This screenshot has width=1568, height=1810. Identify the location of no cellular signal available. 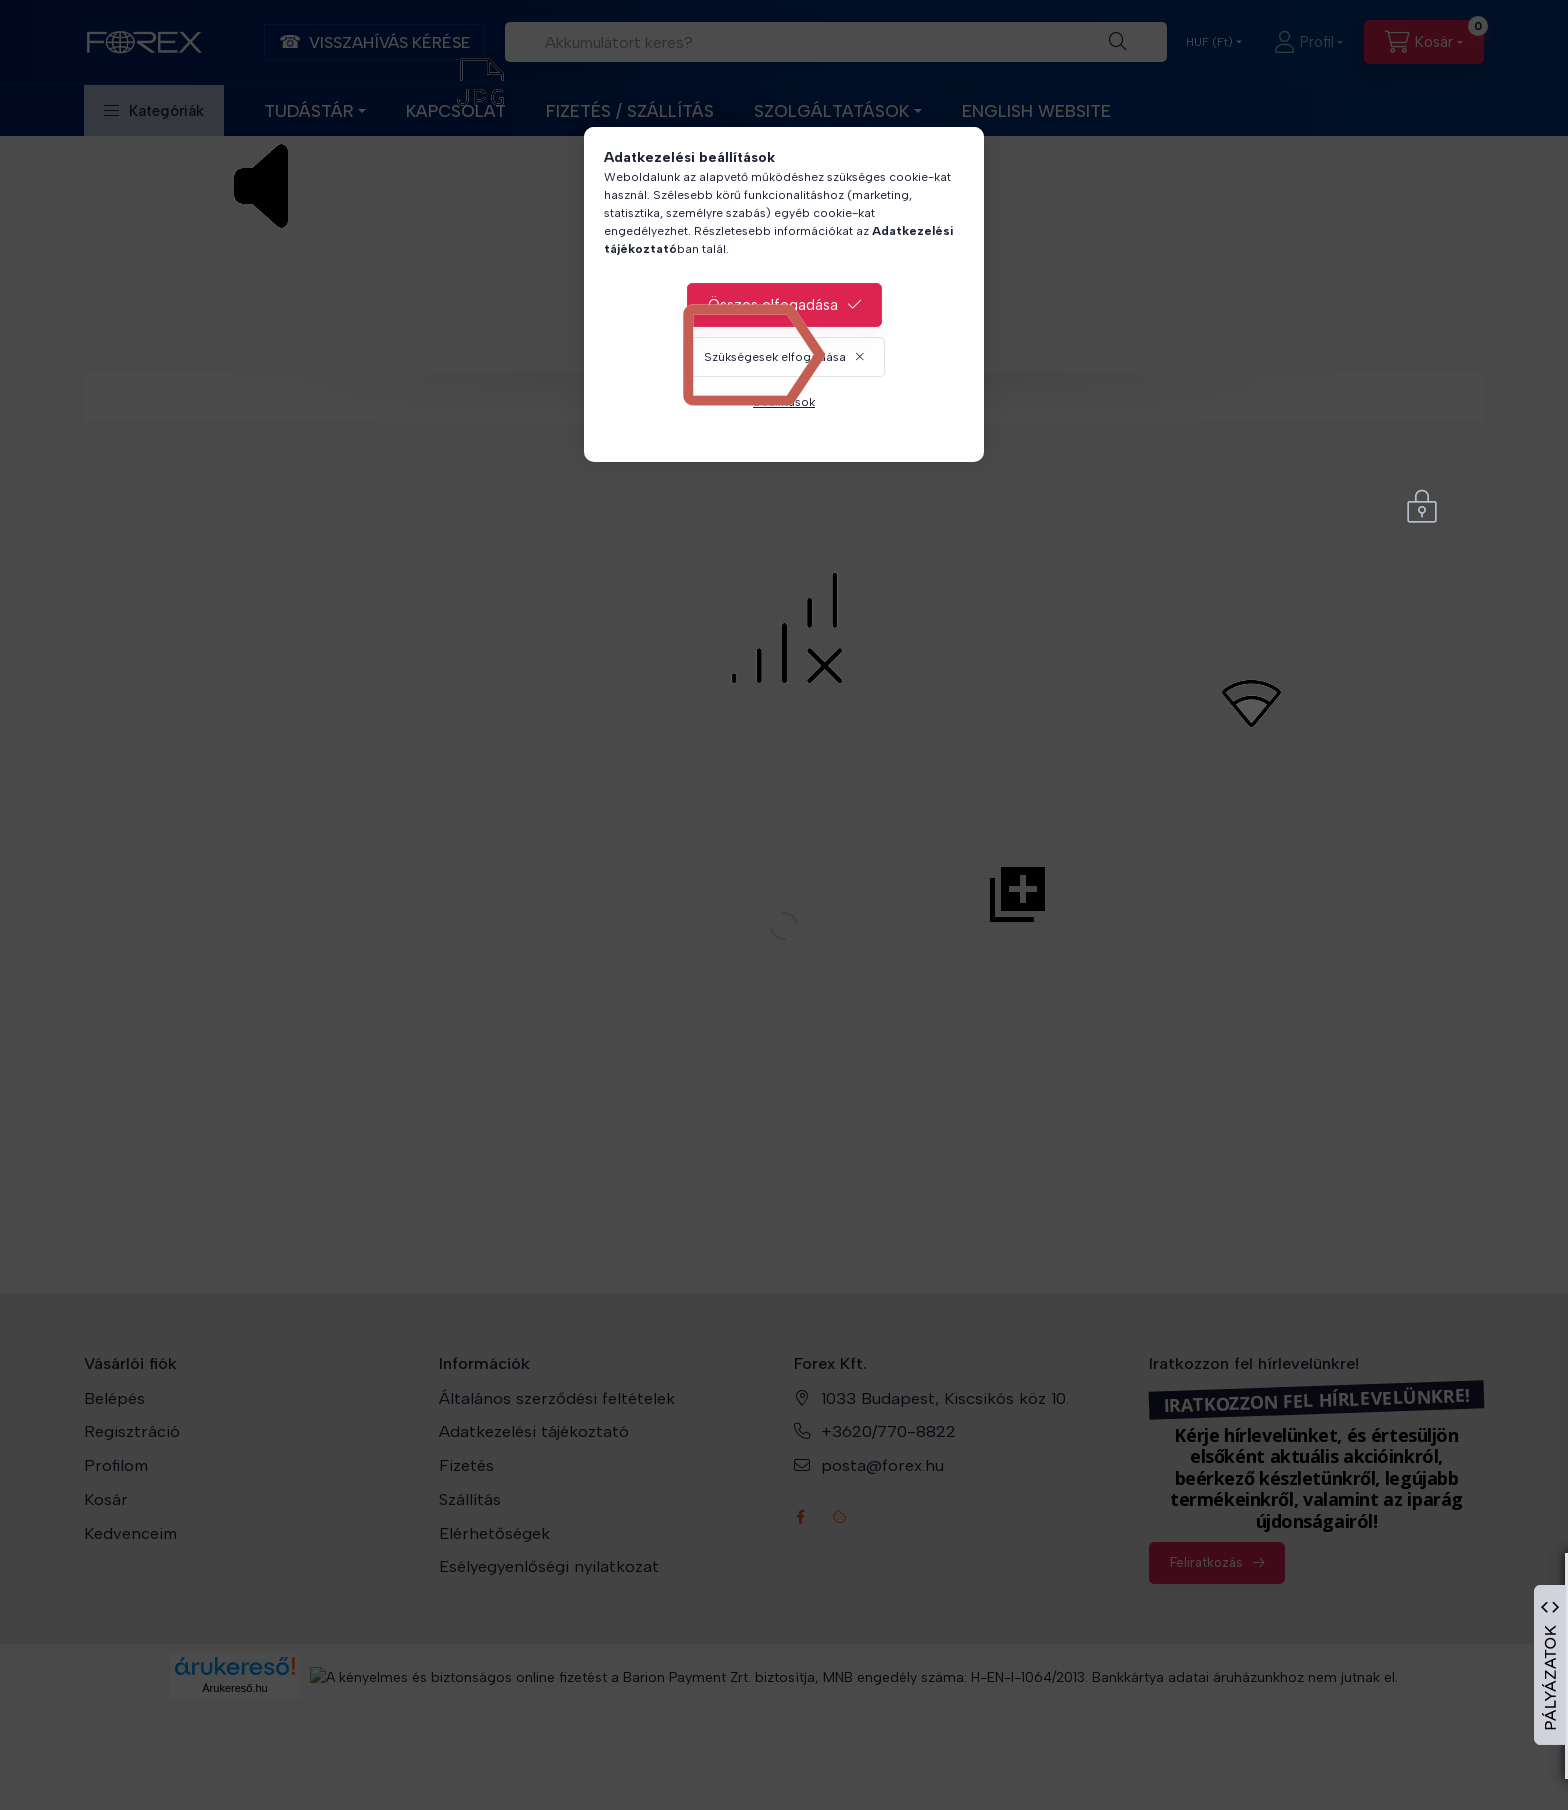
(789, 635).